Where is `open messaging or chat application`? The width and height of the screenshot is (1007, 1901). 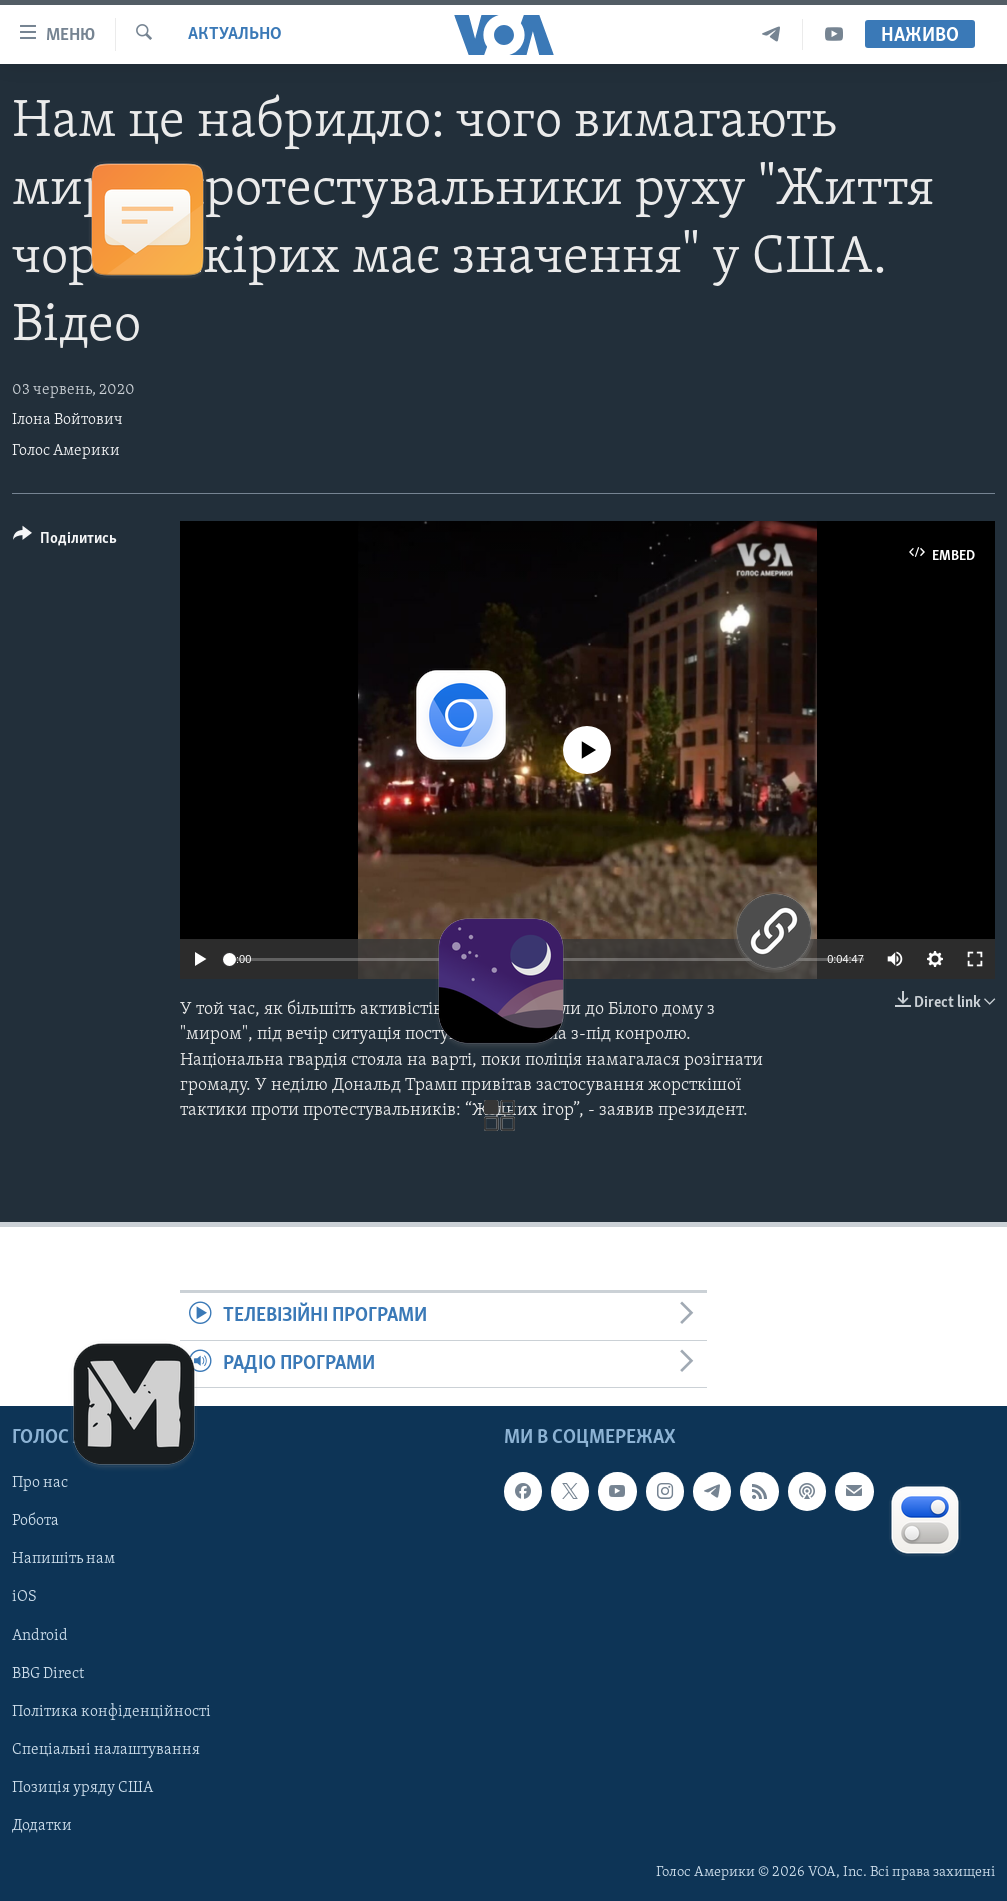
open messaging or chat application is located at coordinates (147, 219).